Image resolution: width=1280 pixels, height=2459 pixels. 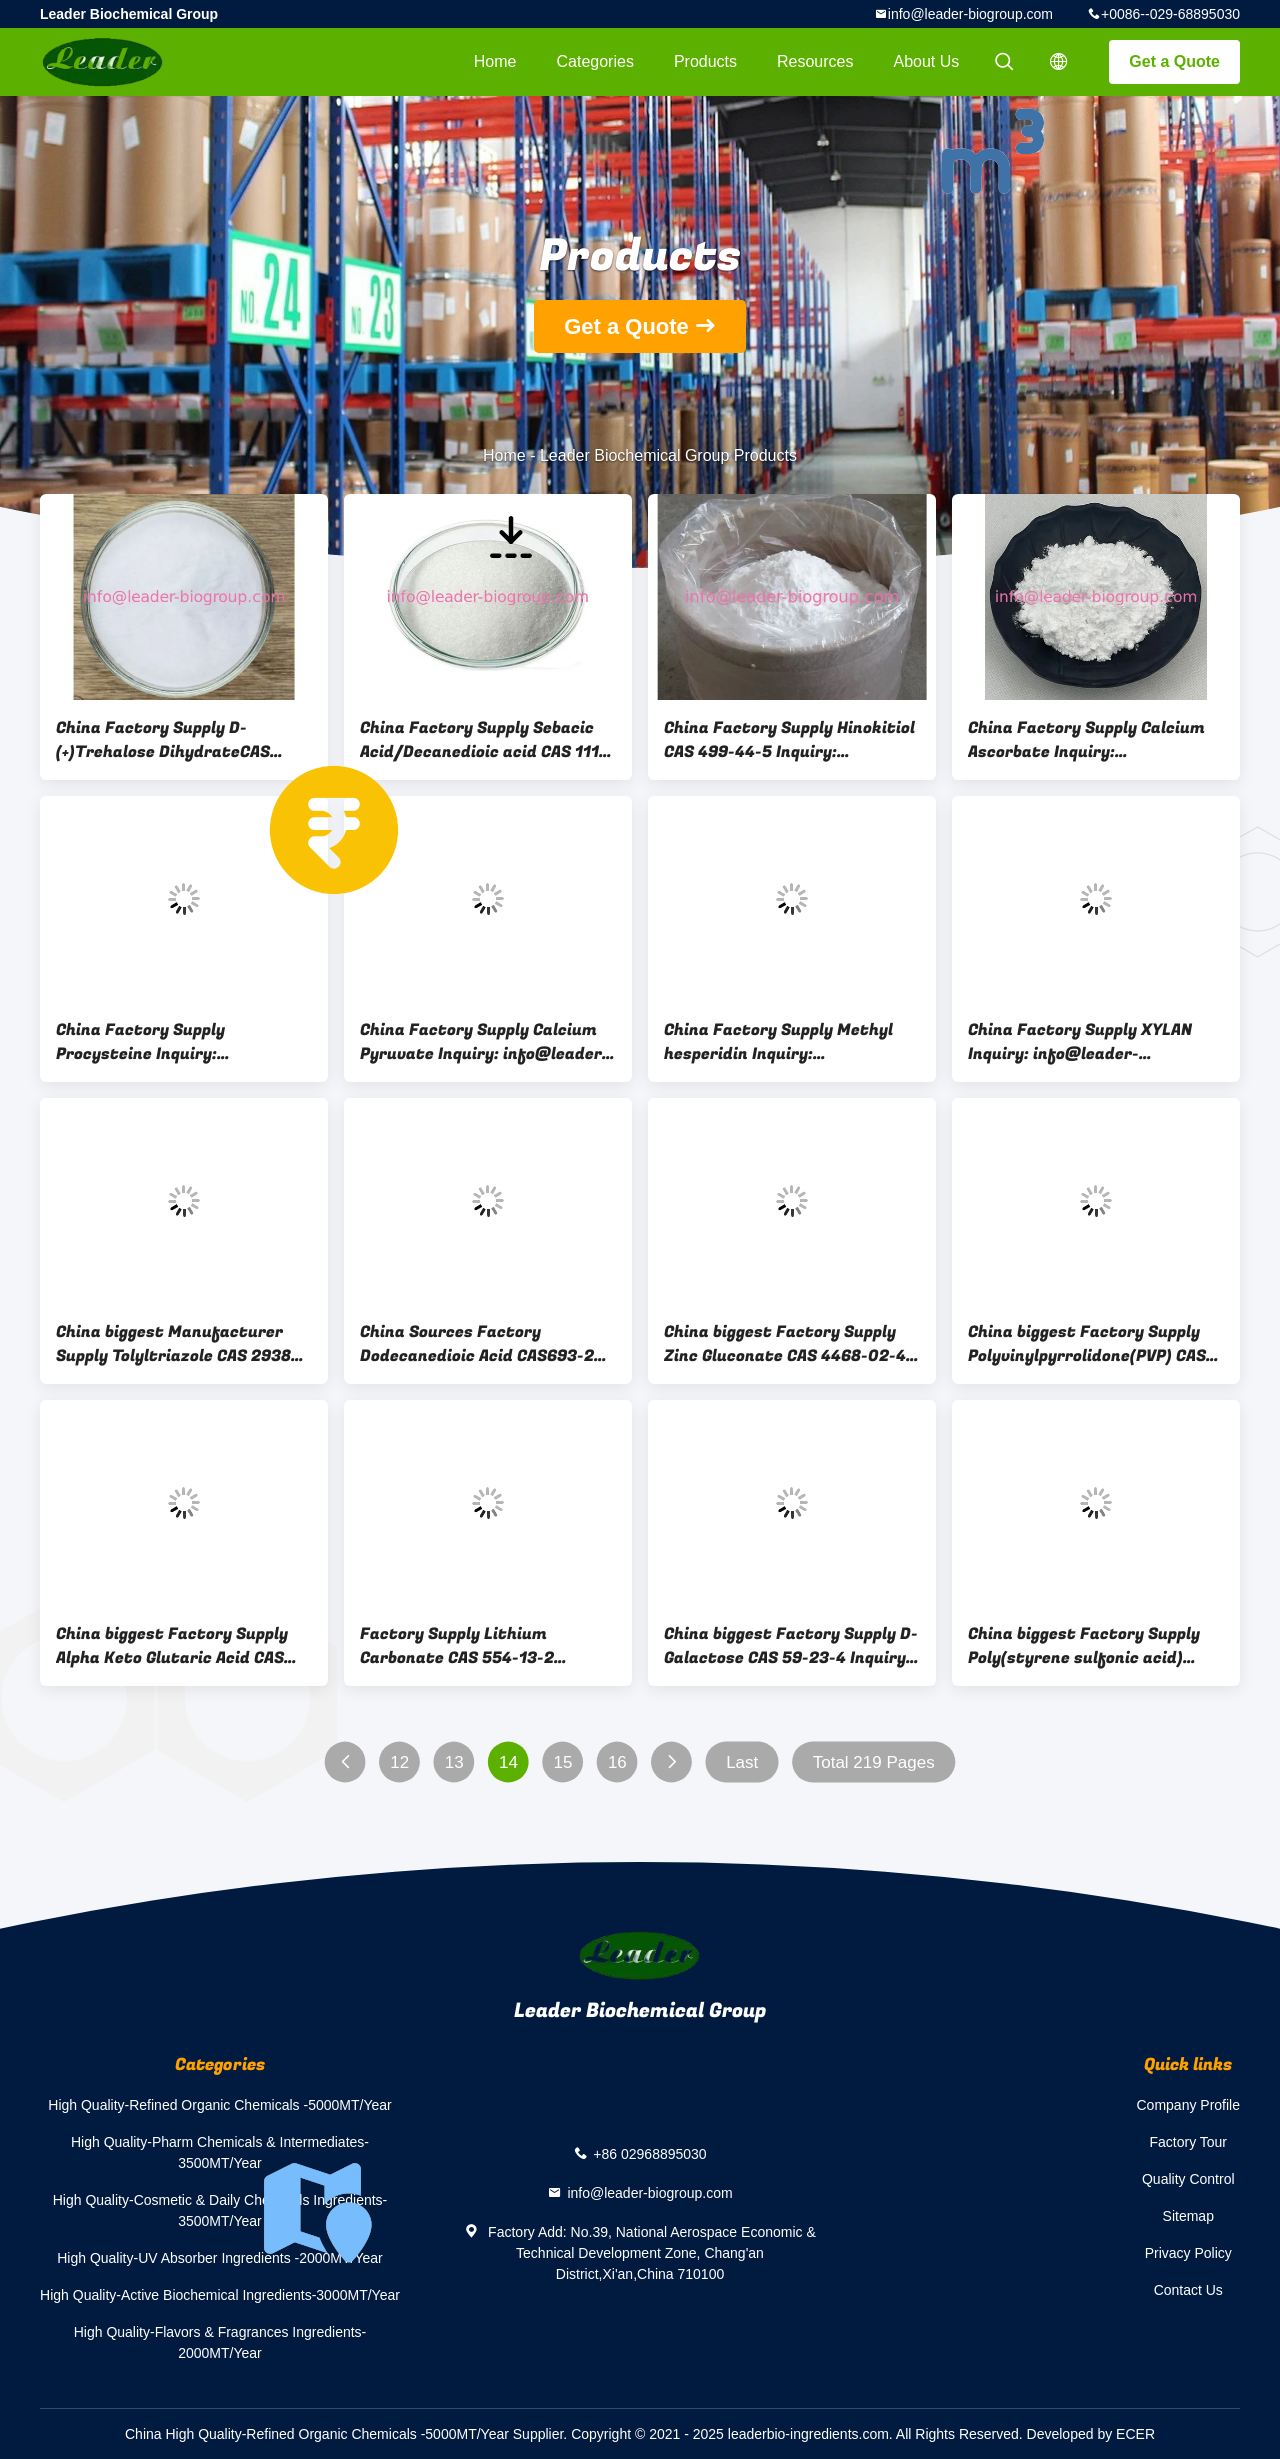 What do you see at coordinates (334, 830) in the screenshot?
I see `indicates Indian rupee currency or payment` at bounding box center [334, 830].